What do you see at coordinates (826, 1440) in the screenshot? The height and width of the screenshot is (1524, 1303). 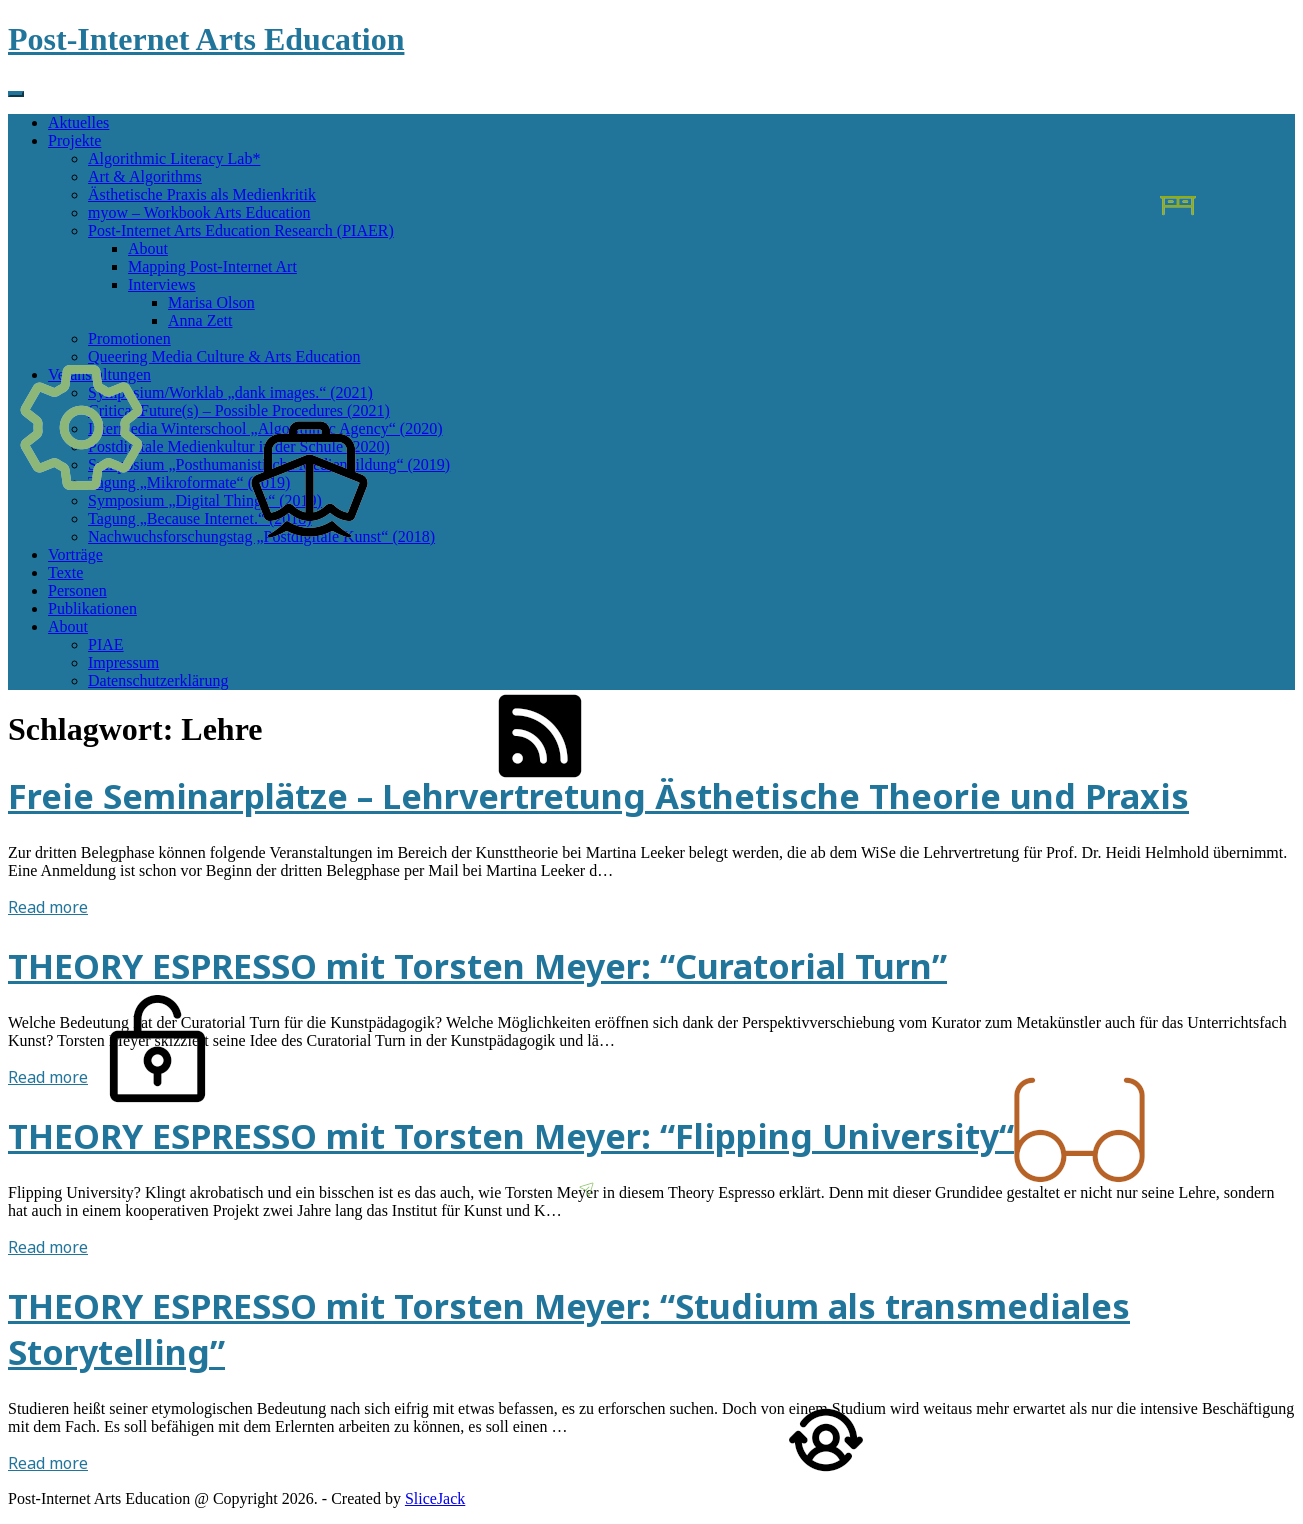 I see `switch between user accounts` at bounding box center [826, 1440].